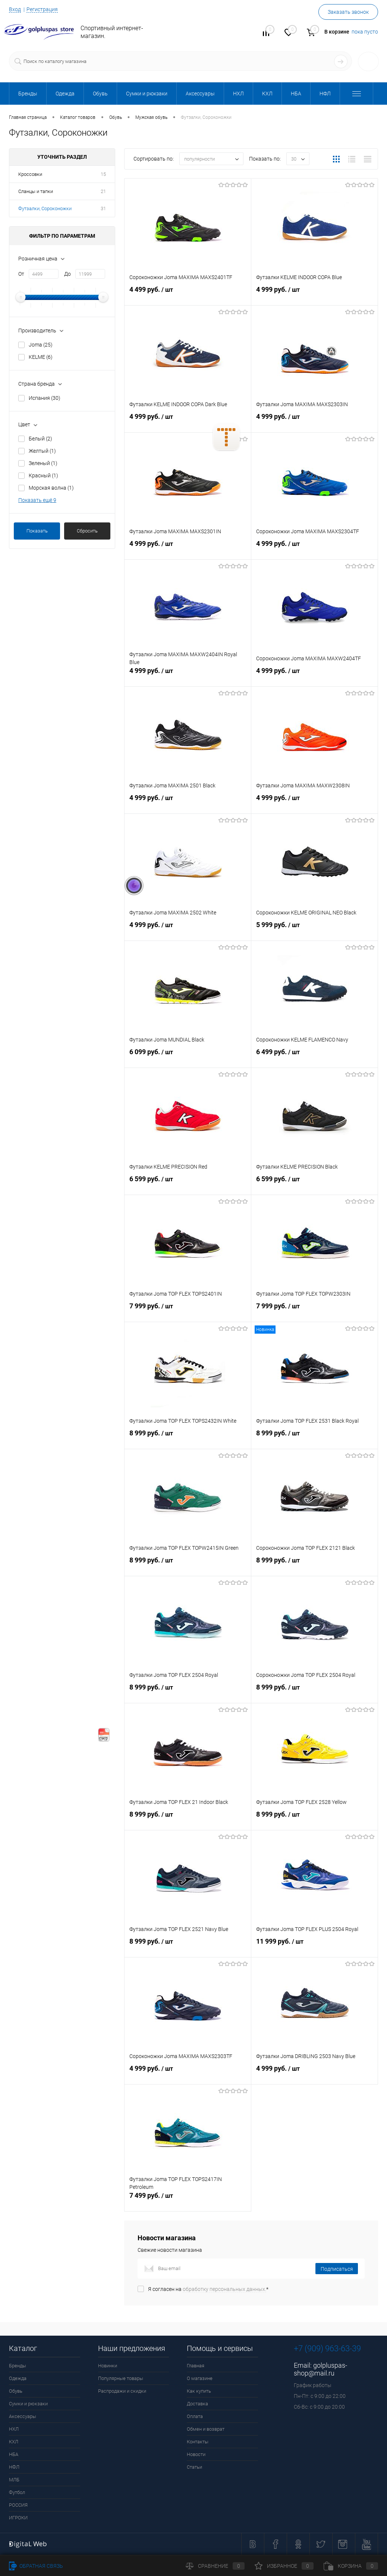  What do you see at coordinates (134, 885) in the screenshot?
I see `open the camera app to take photos or videos` at bounding box center [134, 885].